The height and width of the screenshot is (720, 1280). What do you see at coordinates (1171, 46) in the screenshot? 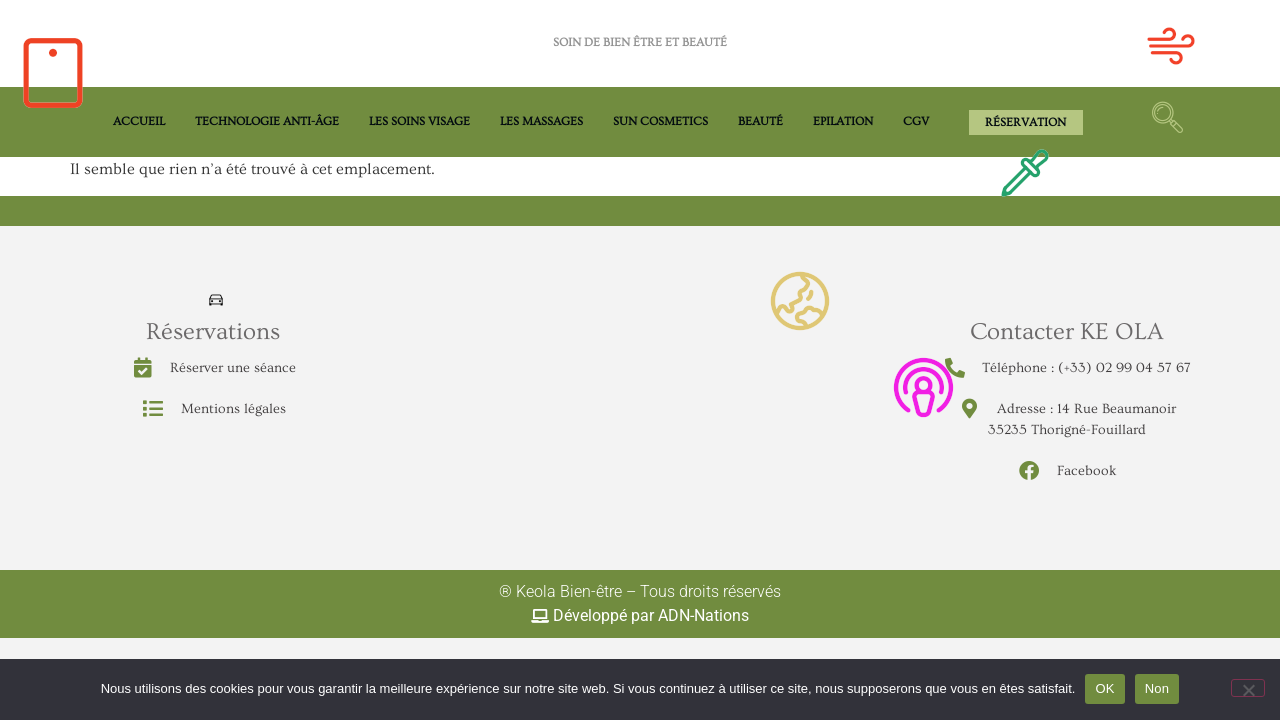
I see `indicates current wind conditions` at bounding box center [1171, 46].